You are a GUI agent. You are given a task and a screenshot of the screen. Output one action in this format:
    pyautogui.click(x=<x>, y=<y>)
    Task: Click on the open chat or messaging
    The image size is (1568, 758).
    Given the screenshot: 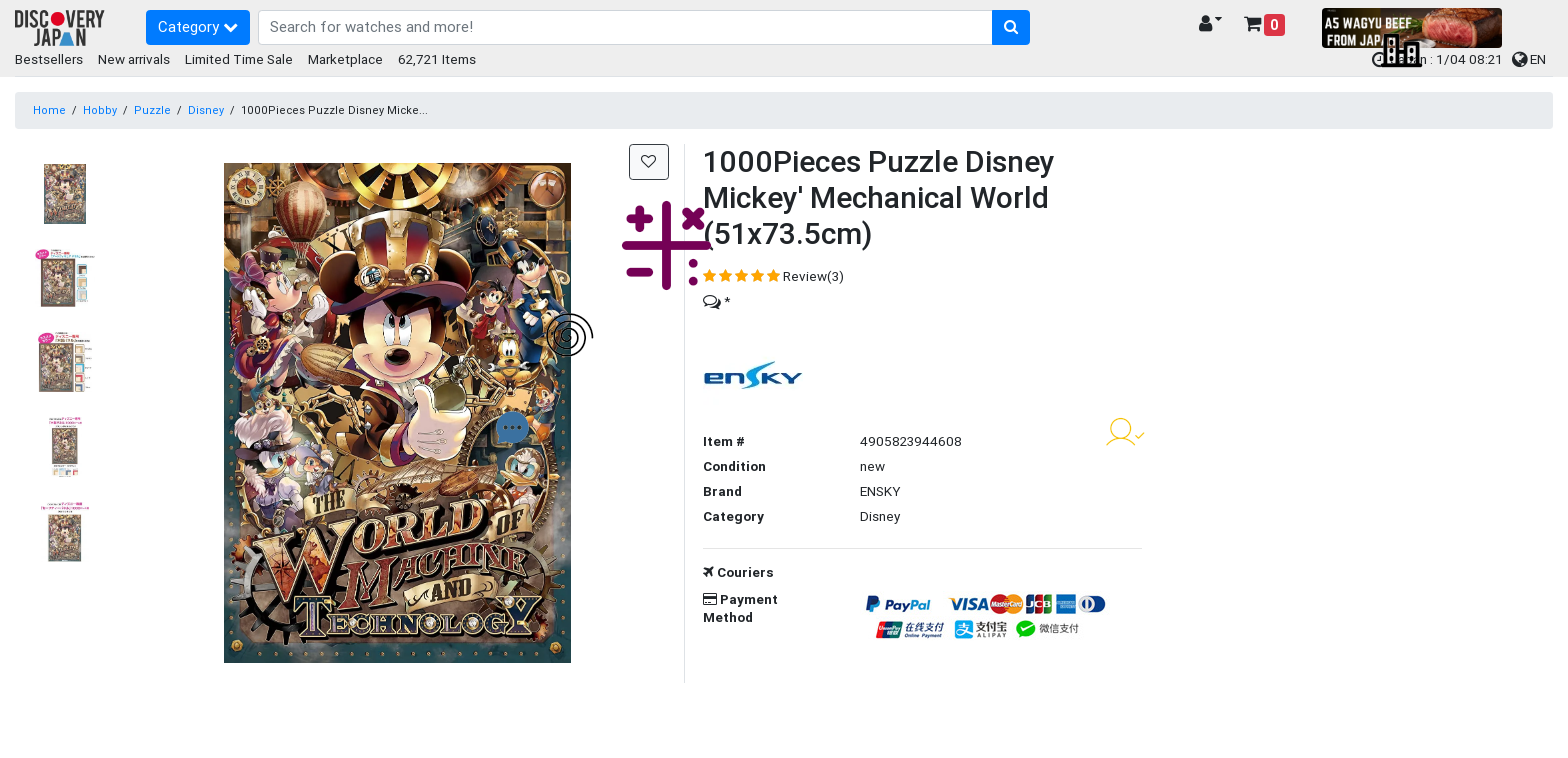 What is the action you would take?
    pyautogui.click(x=512, y=427)
    